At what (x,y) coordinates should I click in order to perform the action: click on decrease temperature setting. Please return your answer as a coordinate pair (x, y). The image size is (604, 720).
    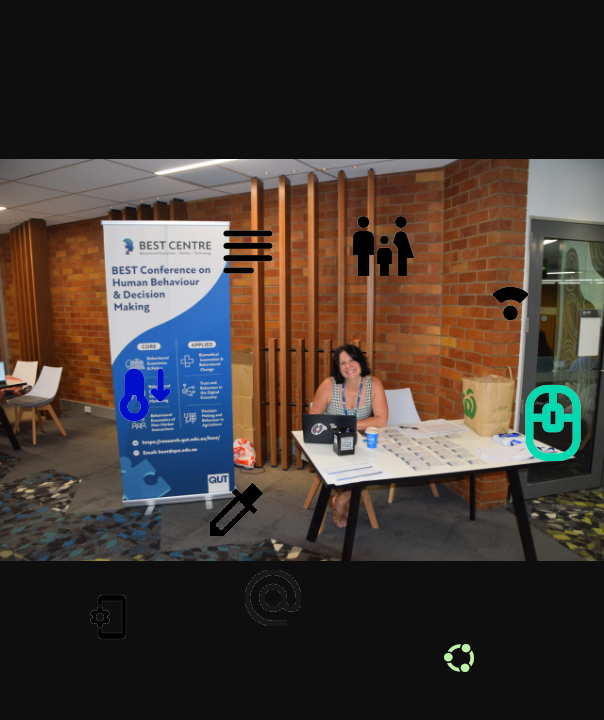
    Looking at the image, I should click on (144, 395).